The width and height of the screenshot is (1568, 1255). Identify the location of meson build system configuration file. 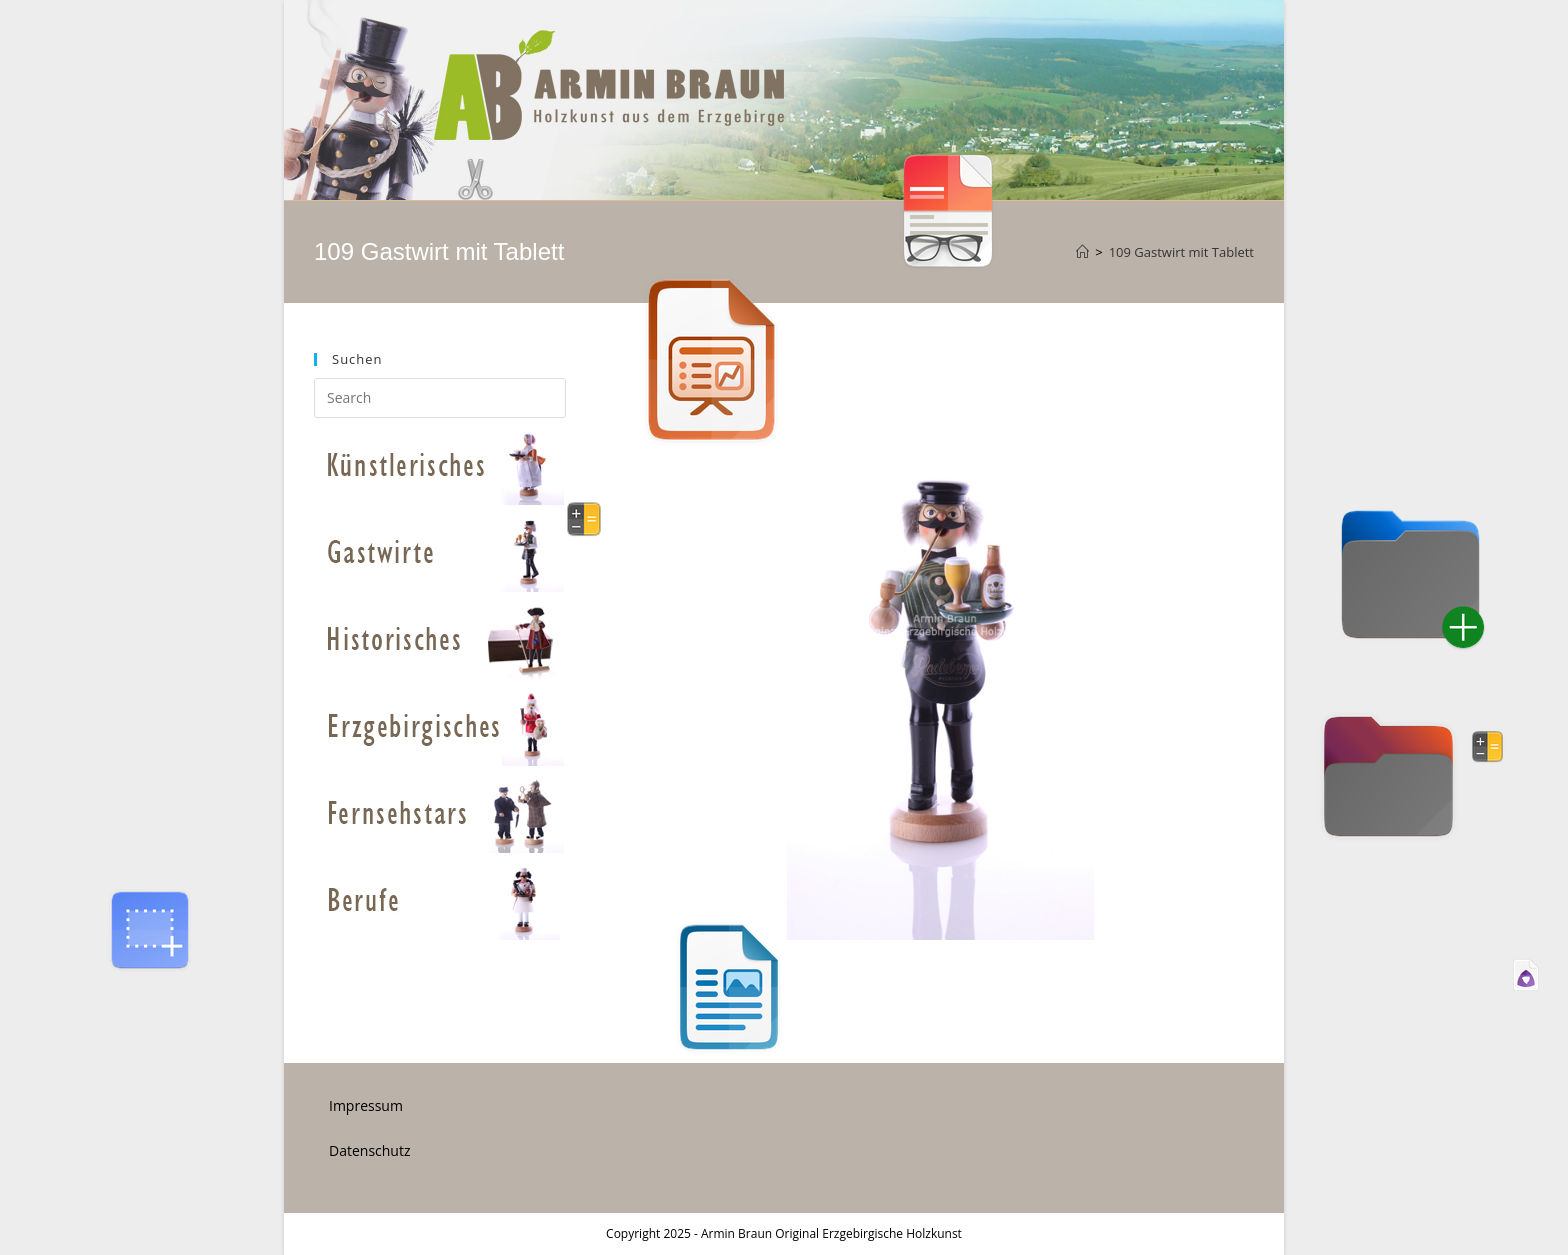
(1526, 975).